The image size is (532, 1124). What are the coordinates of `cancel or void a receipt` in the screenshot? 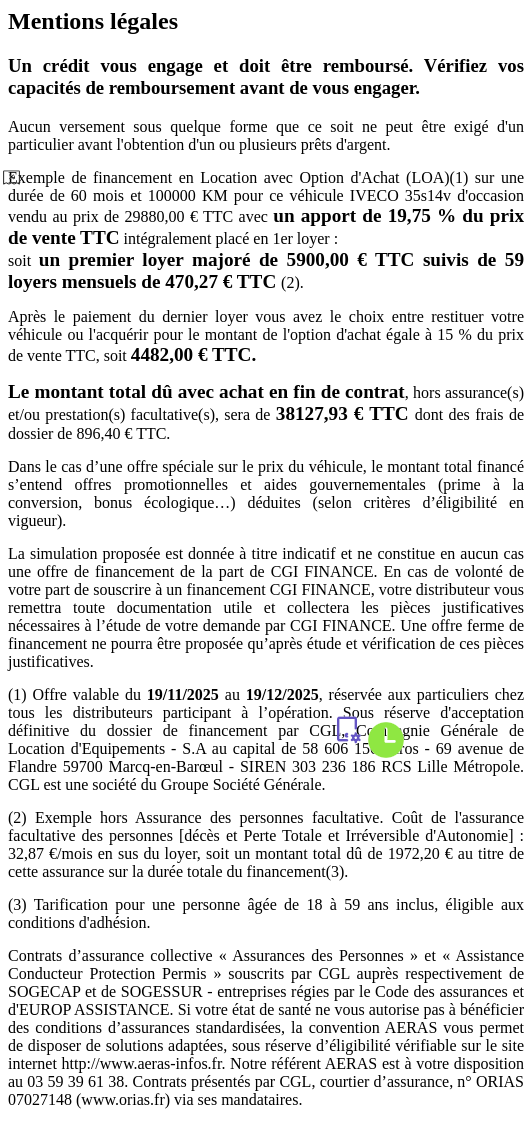 It's located at (11, 177).